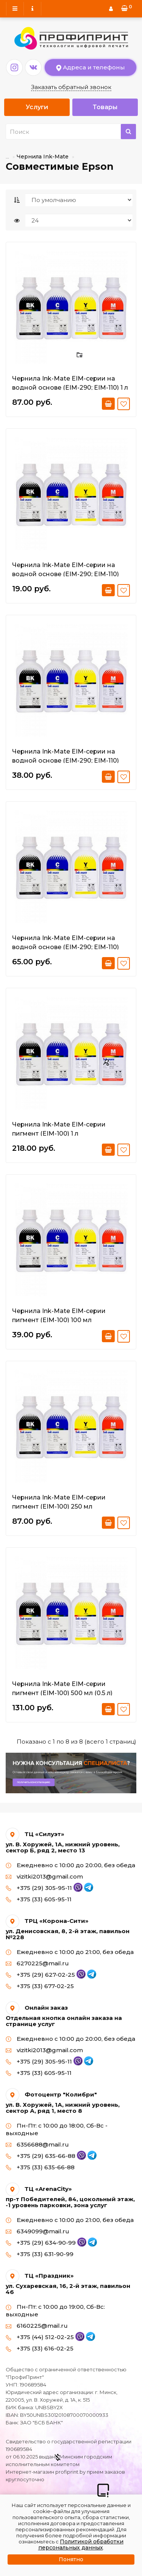  I want to click on access your favorite or starred folders, so click(80, 355).